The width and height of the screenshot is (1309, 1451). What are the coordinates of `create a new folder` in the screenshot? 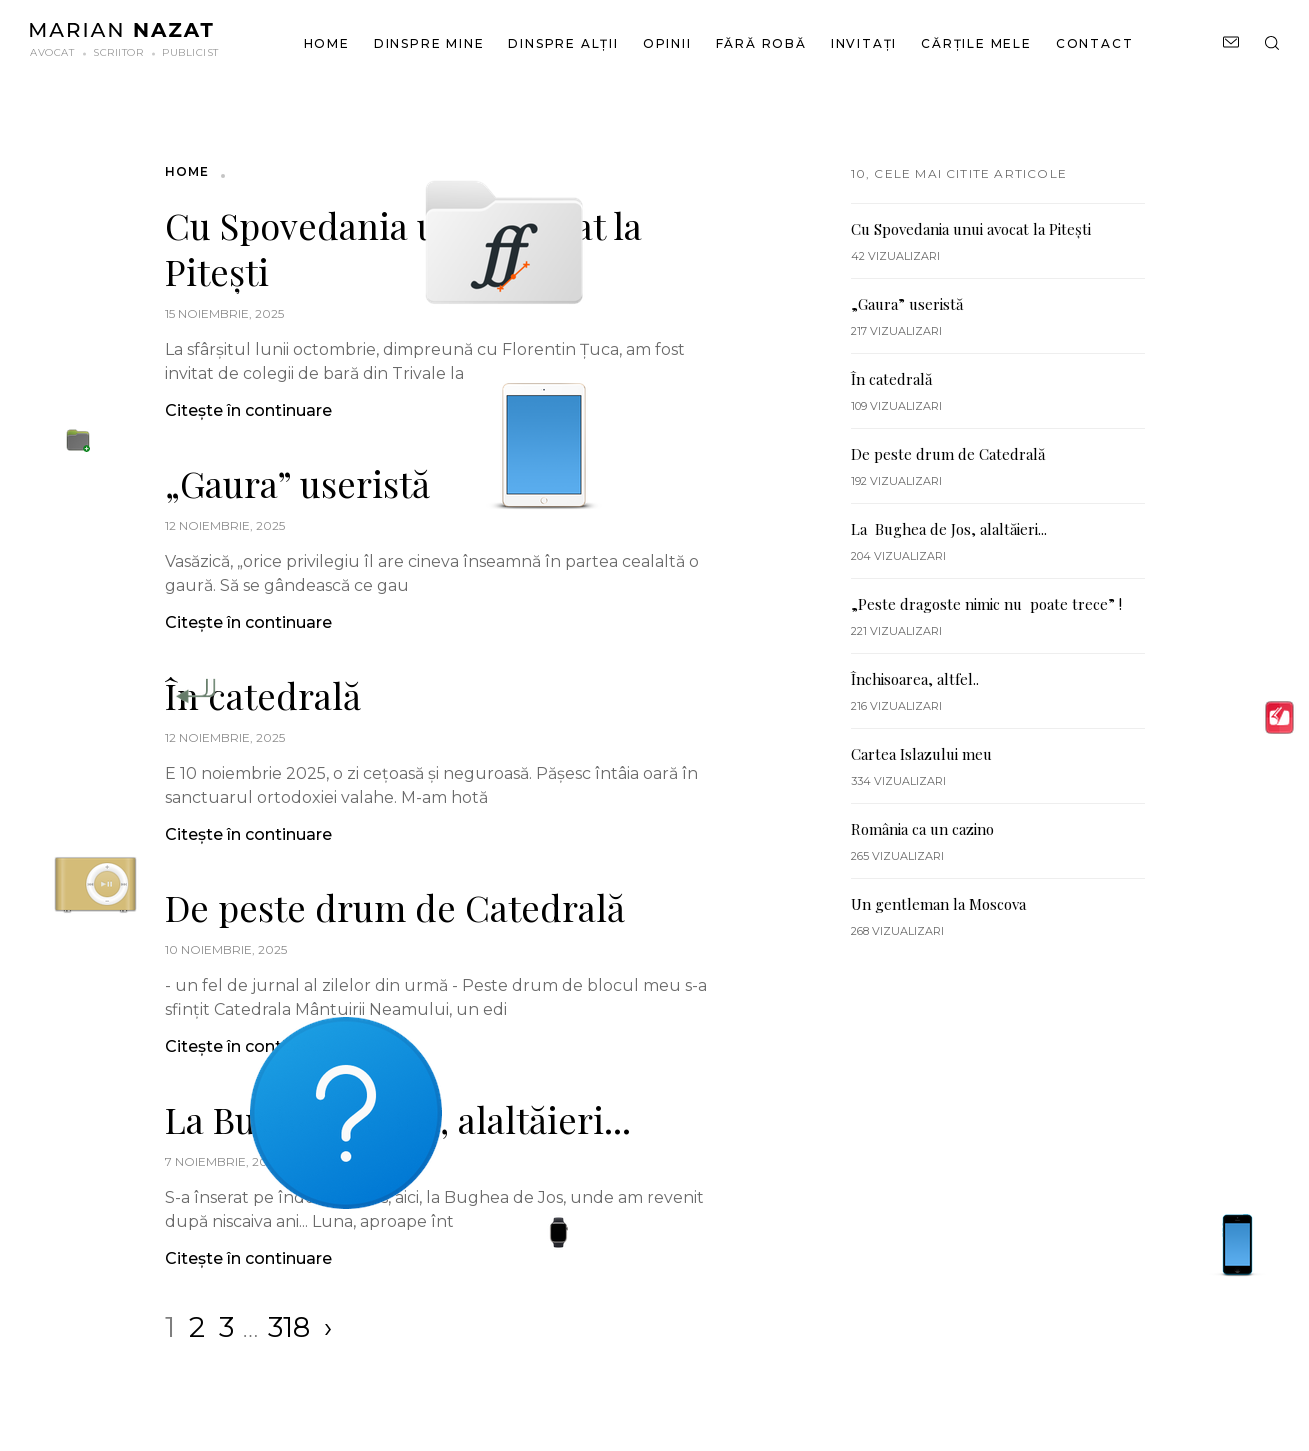 It's located at (78, 440).